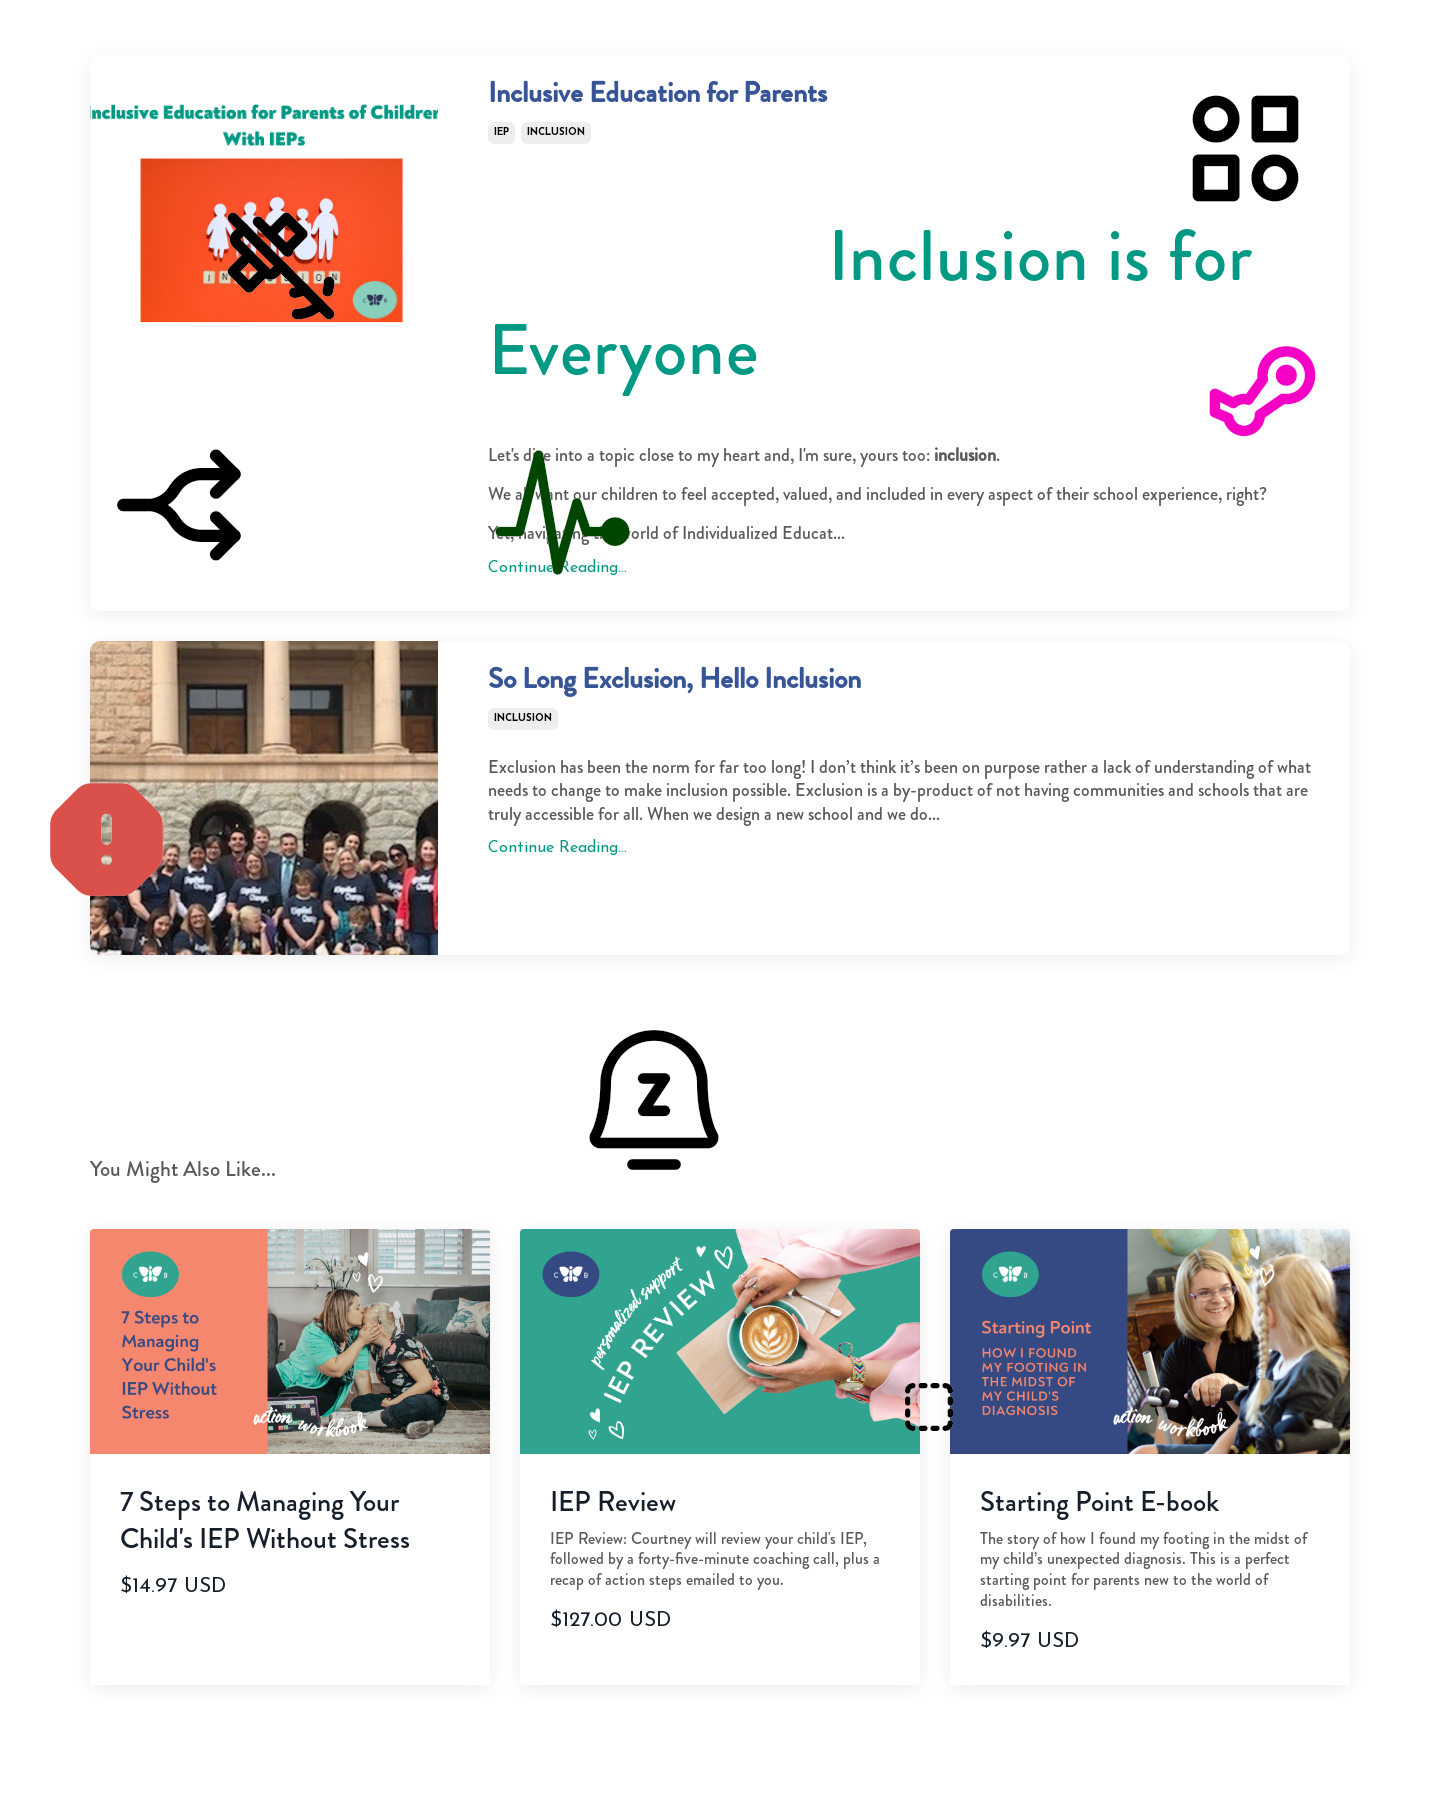  What do you see at coordinates (654, 1100) in the screenshot?
I see `mute or snooze notifications` at bounding box center [654, 1100].